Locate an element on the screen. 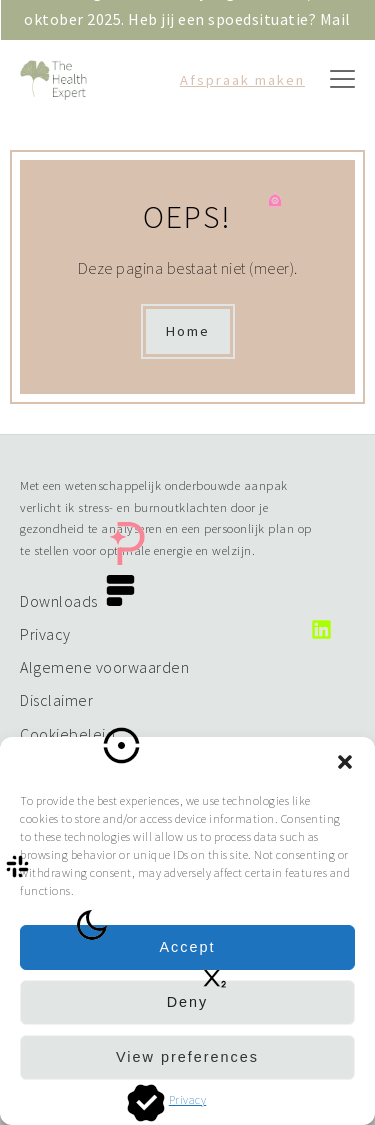 This screenshot has width=375, height=1125. paddle payment platform logo is located at coordinates (127, 543).